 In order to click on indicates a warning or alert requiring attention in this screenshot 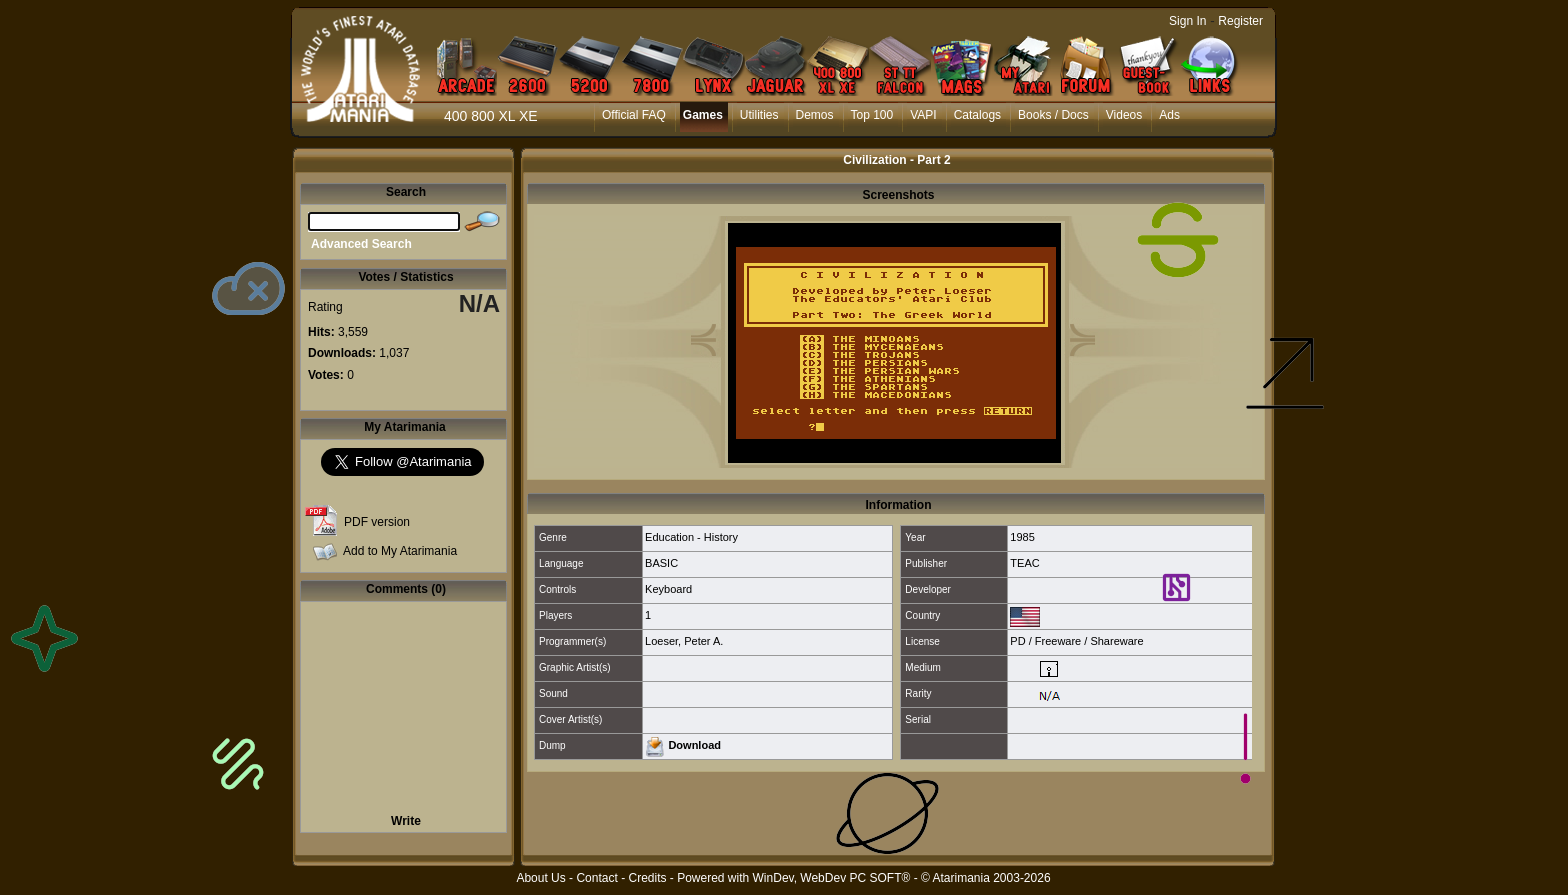, I will do `click(1245, 748)`.